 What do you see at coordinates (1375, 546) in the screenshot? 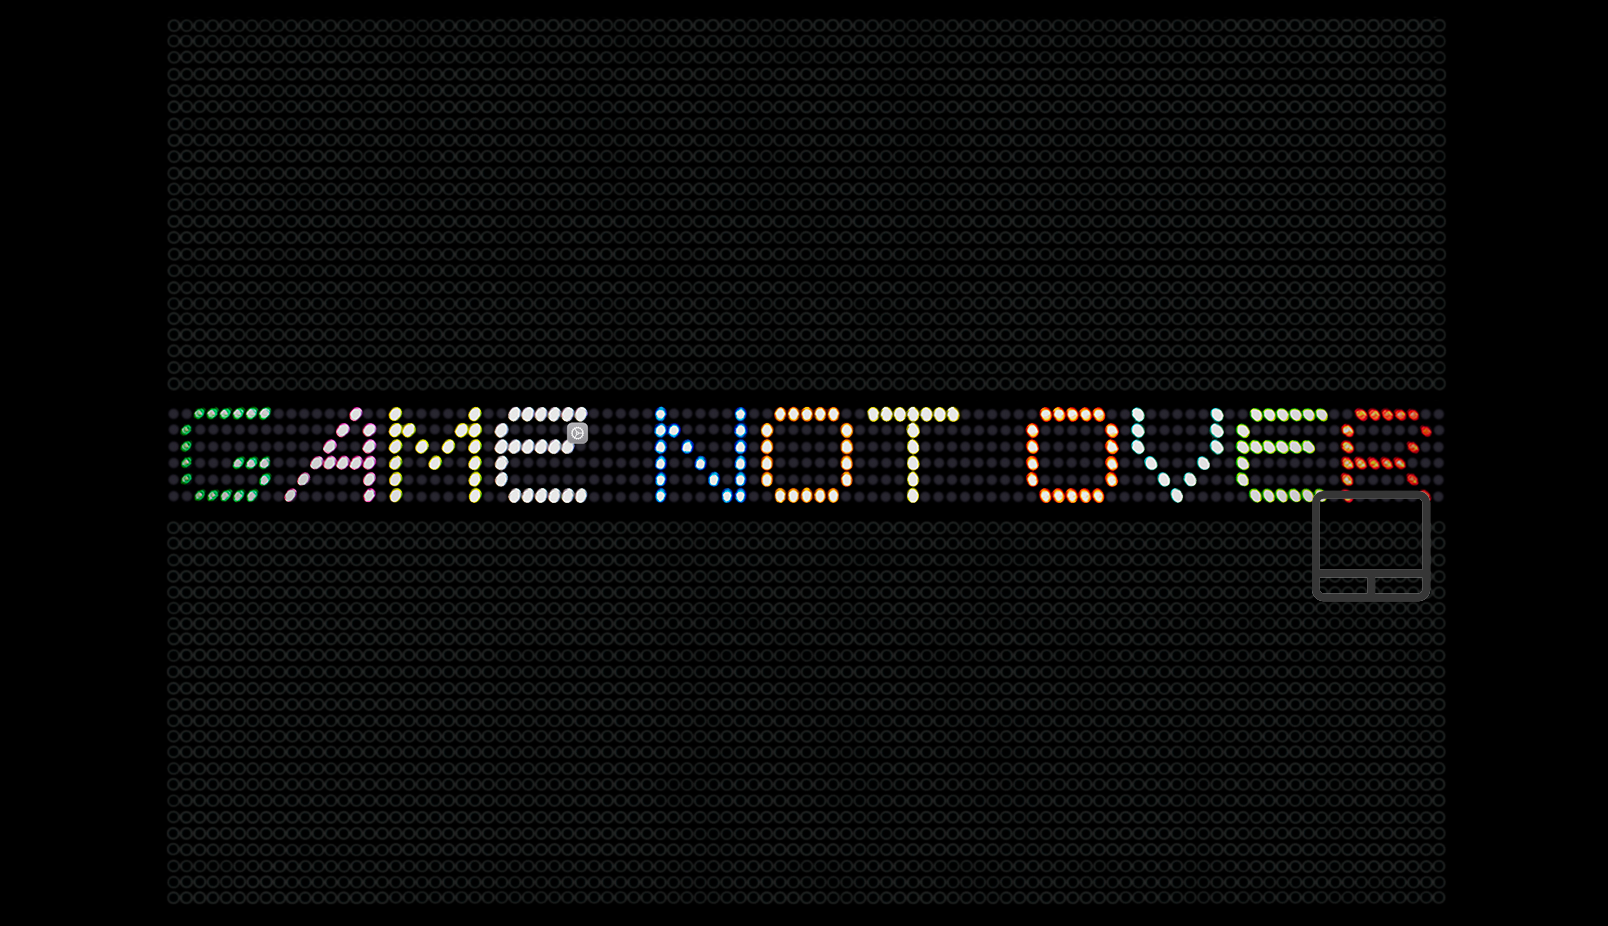
I see `touchpad or trackpad input device` at bounding box center [1375, 546].